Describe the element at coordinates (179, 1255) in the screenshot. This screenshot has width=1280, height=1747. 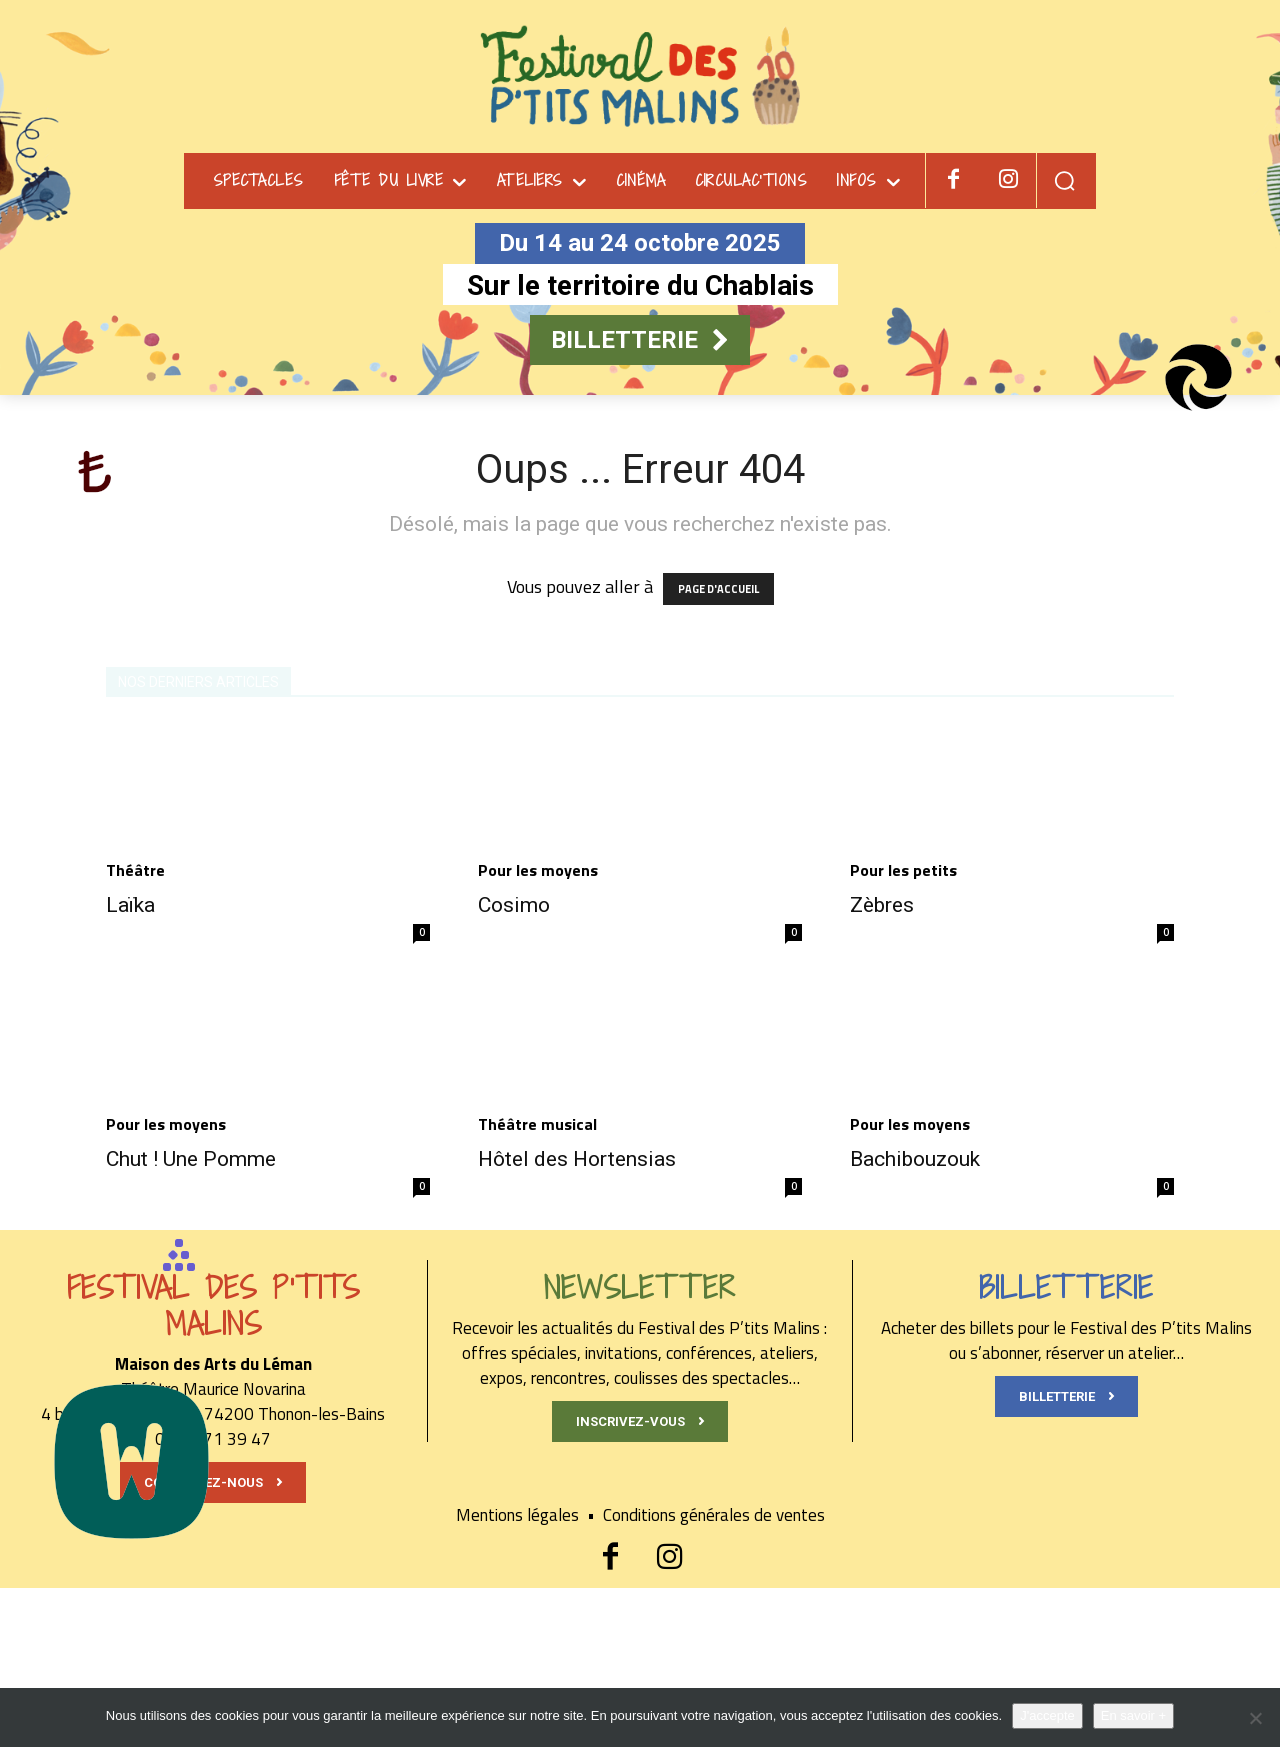
I see `view stacked or layered resources` at that location.